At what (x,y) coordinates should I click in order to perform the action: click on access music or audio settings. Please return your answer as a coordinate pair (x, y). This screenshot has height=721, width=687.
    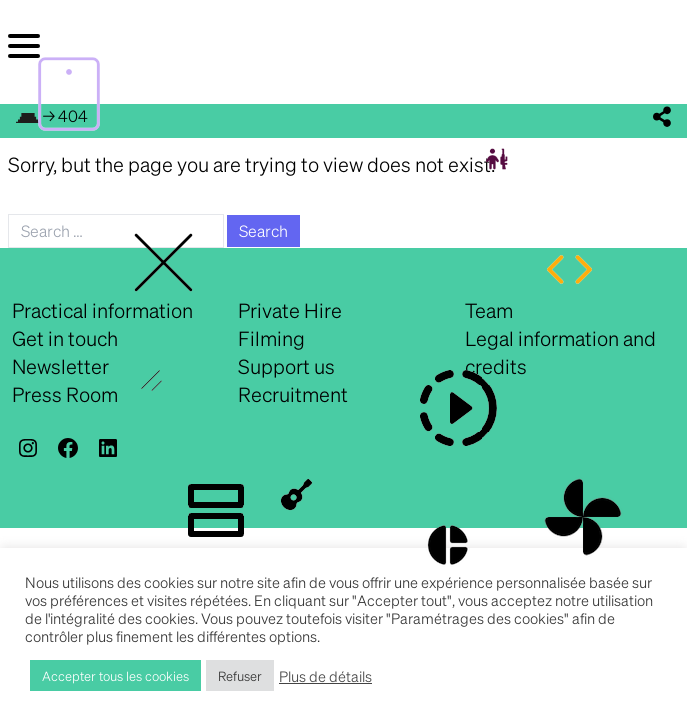
    Looking at the image, I should click on (296, 494).